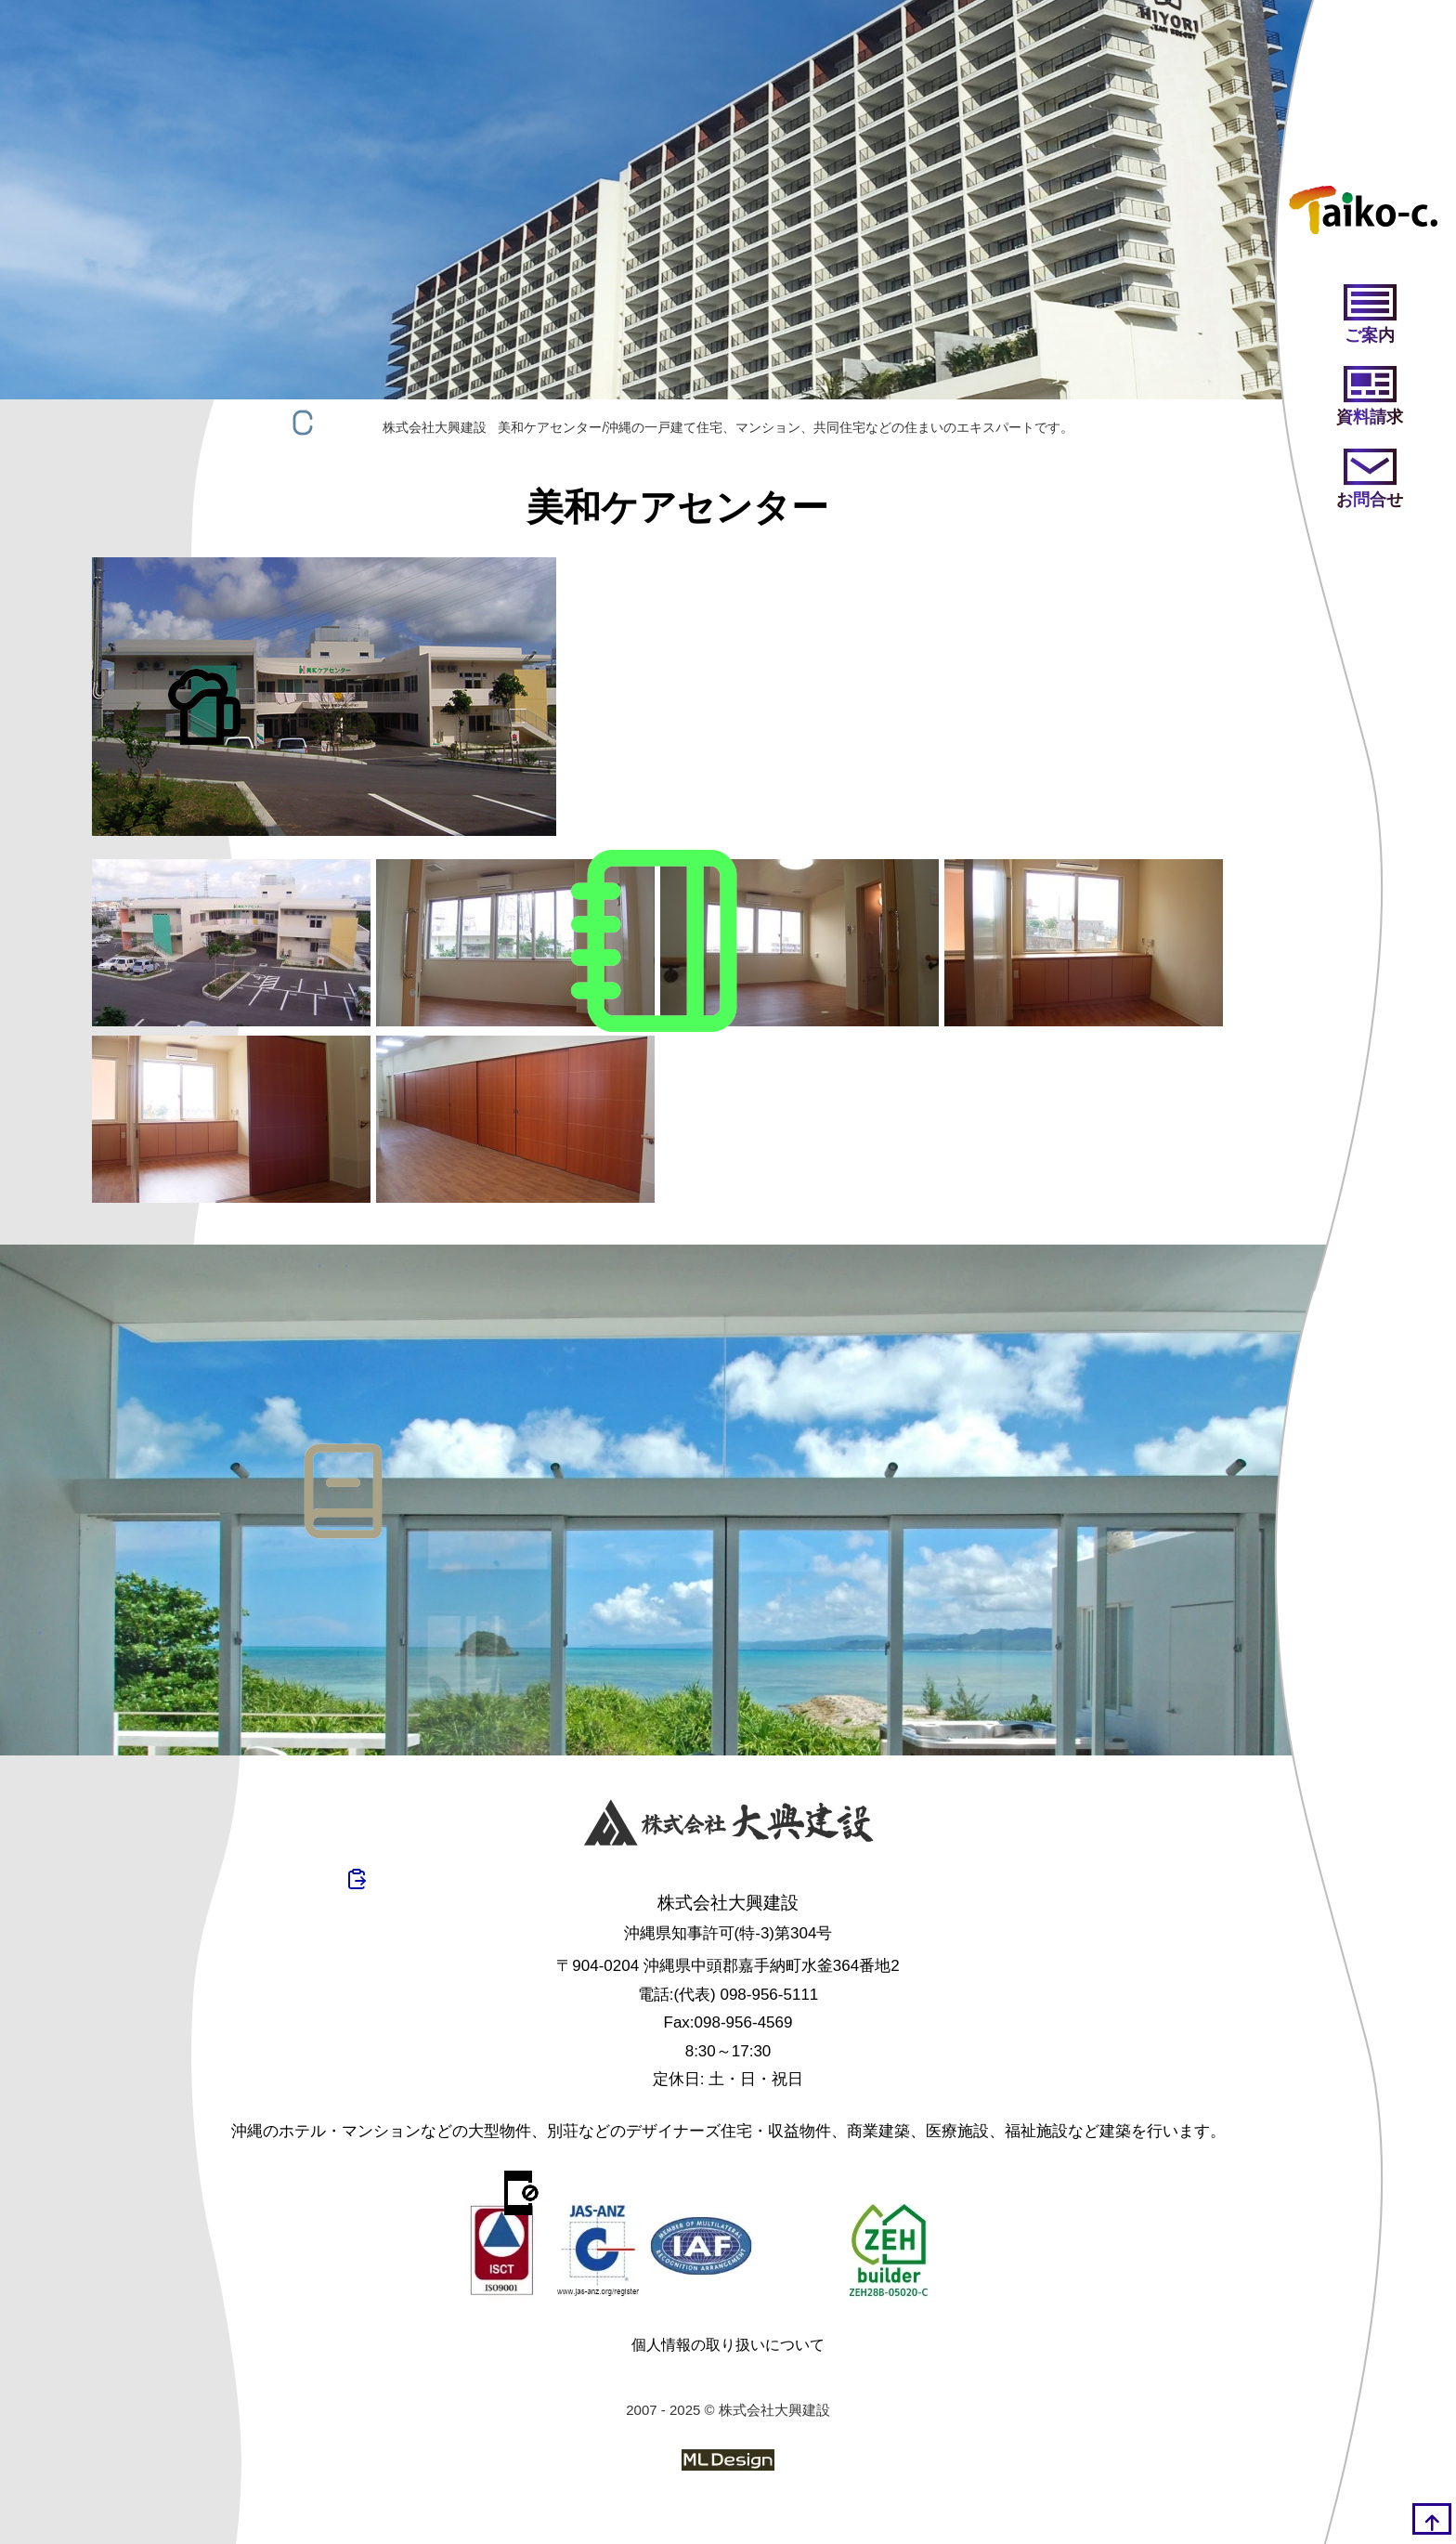 The image size is (1456, 2544). Describe the element at coordinates (343, 1491) in the screenshot. I see `remove a book from your library` at that location.